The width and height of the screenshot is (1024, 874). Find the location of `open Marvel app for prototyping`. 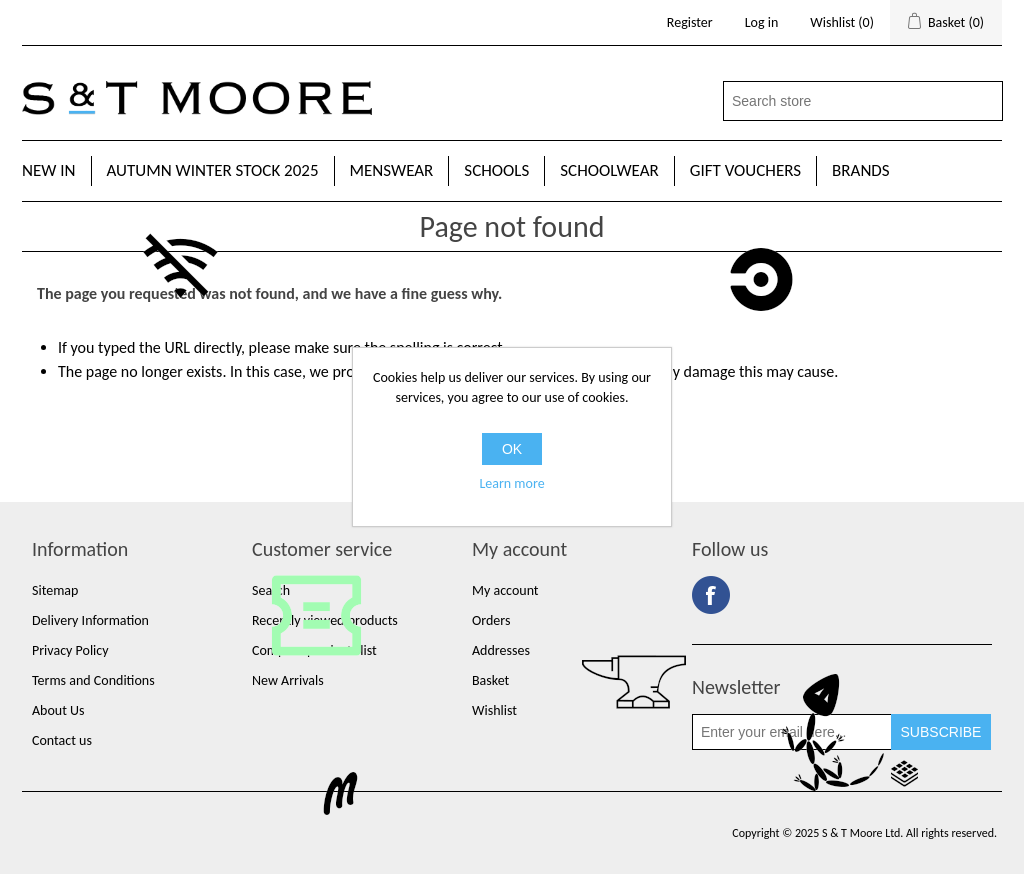

open Marvel app for prototyping is located at coordinates (340, 793).